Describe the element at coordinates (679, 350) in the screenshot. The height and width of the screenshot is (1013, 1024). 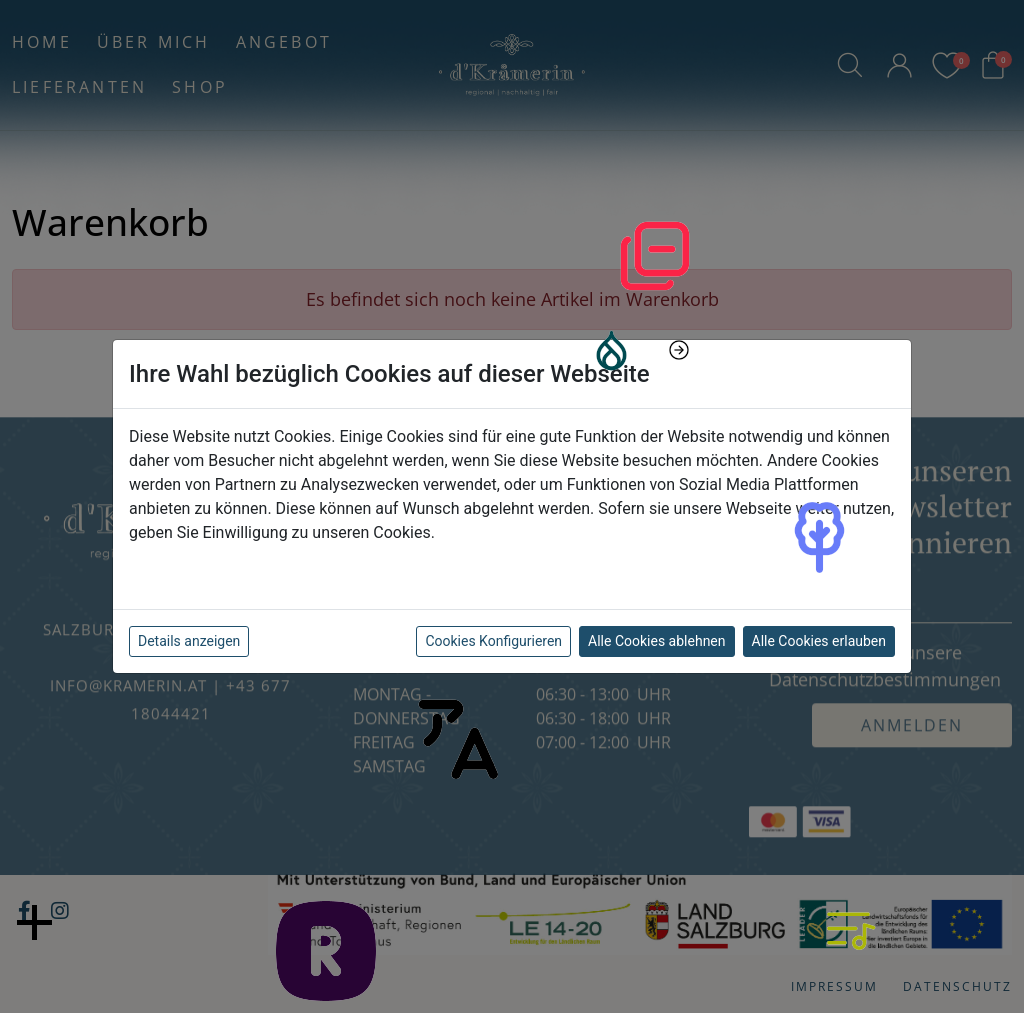
I see `proceed to the next step` at that location.